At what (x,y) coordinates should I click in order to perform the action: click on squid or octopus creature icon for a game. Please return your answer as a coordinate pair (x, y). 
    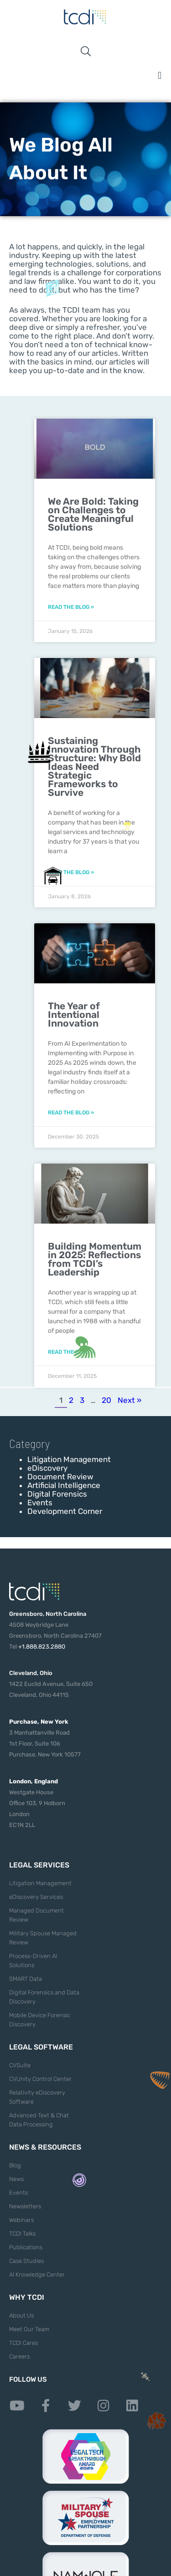
    Looking at the image, I should click on (84, 1347).